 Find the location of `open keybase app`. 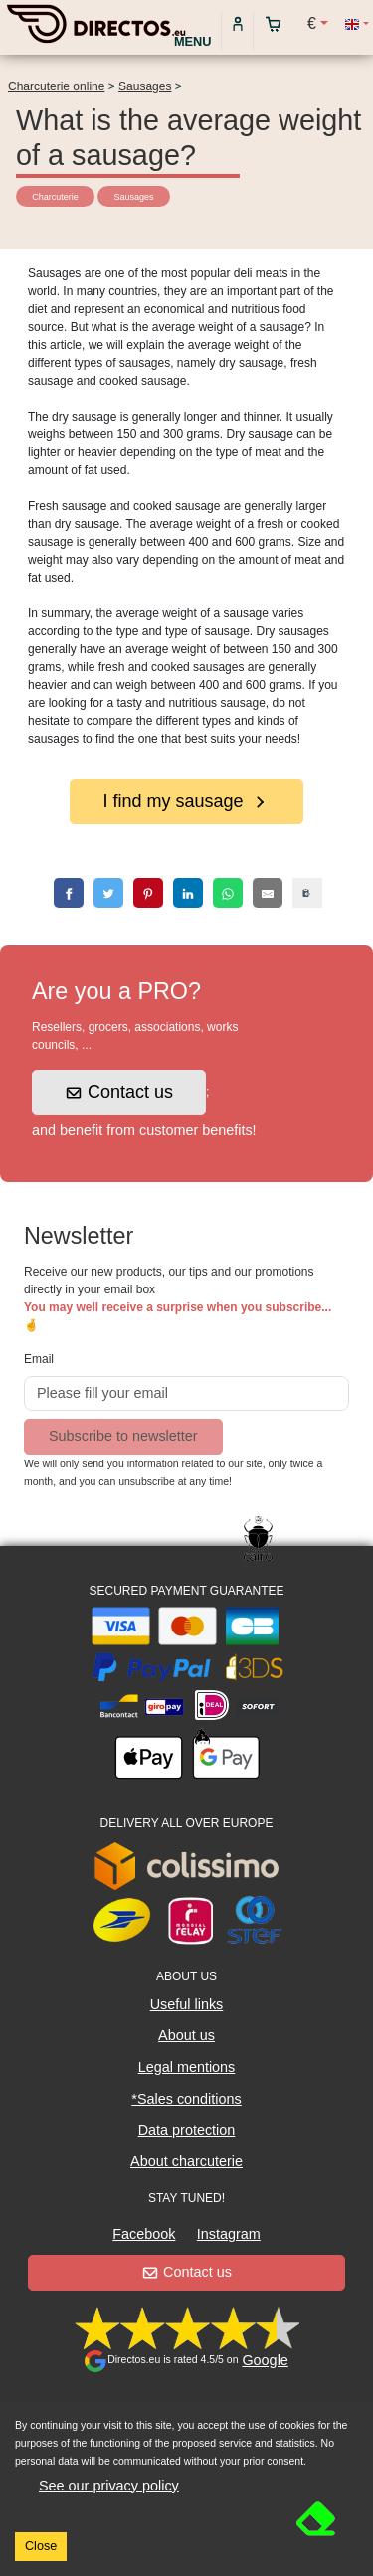

open keybase app is located at coordinates (202, 1736).